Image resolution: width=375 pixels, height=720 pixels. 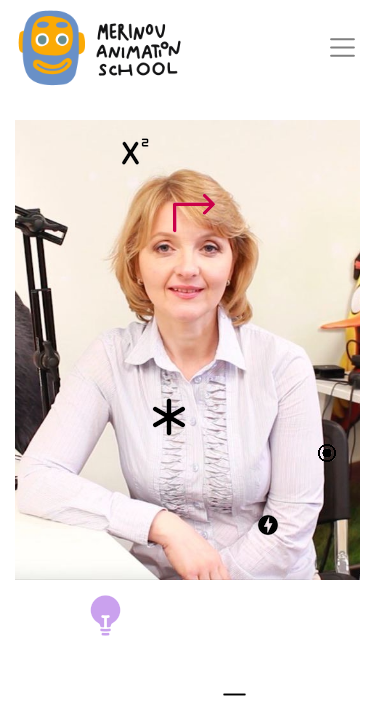 I want to click on indicates a selected radio button option, so click(x=327, y=453).